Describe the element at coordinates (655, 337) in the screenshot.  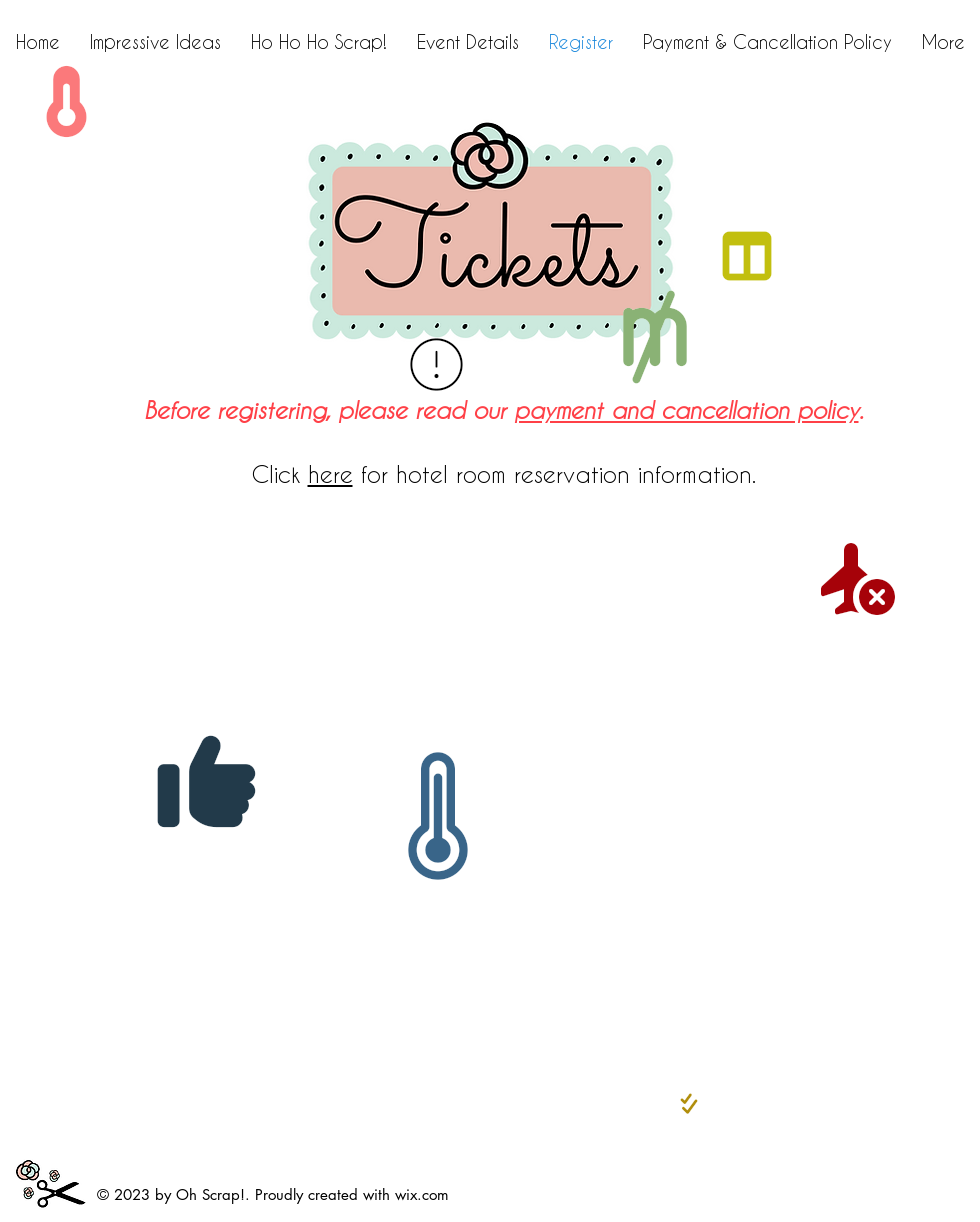
I see `indicates currency in Ethiopian birr` at that location.